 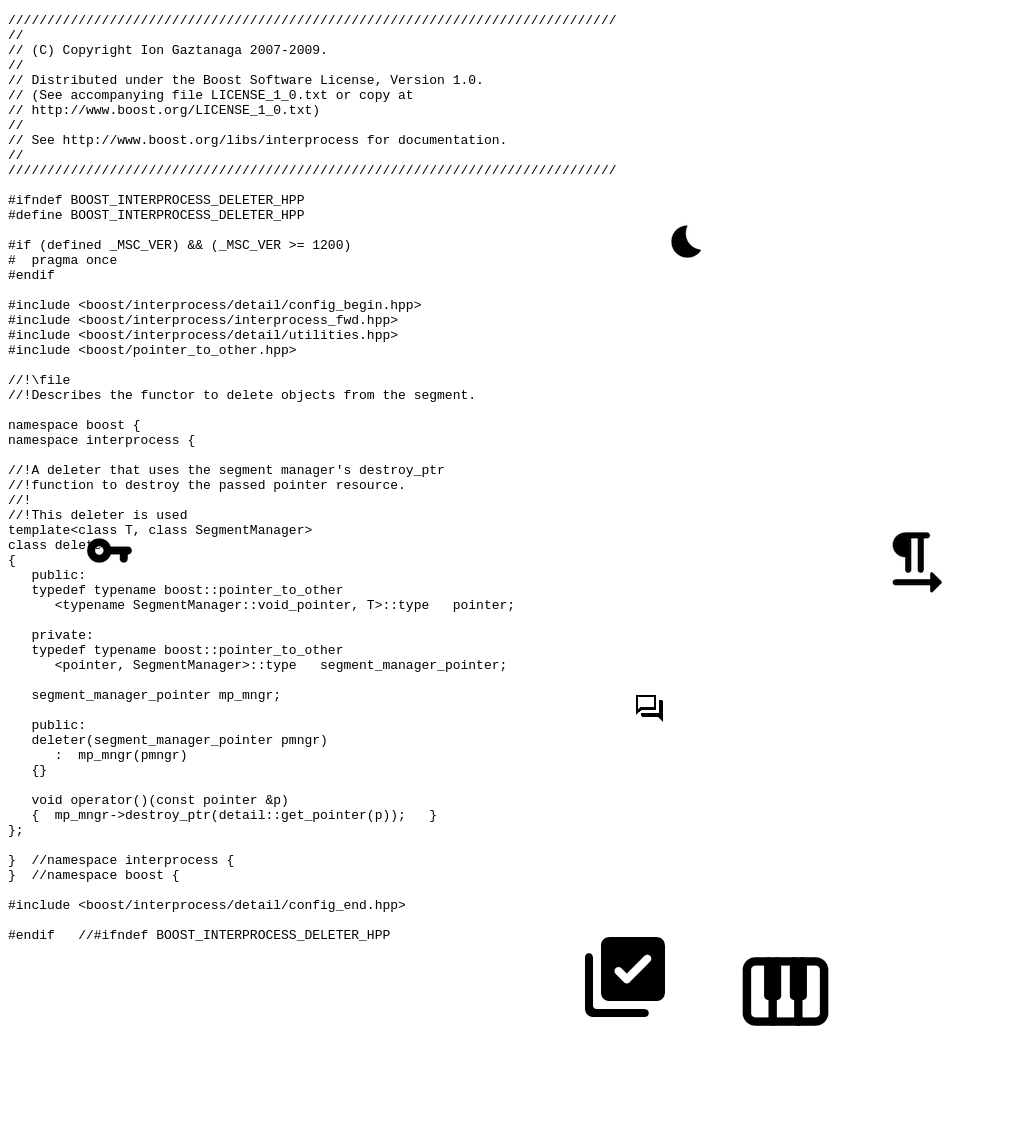 What do you see at coordinates (649, 708) in the screenshot?
I see `open chat or messaging feature` at bounding box center [649, 708].